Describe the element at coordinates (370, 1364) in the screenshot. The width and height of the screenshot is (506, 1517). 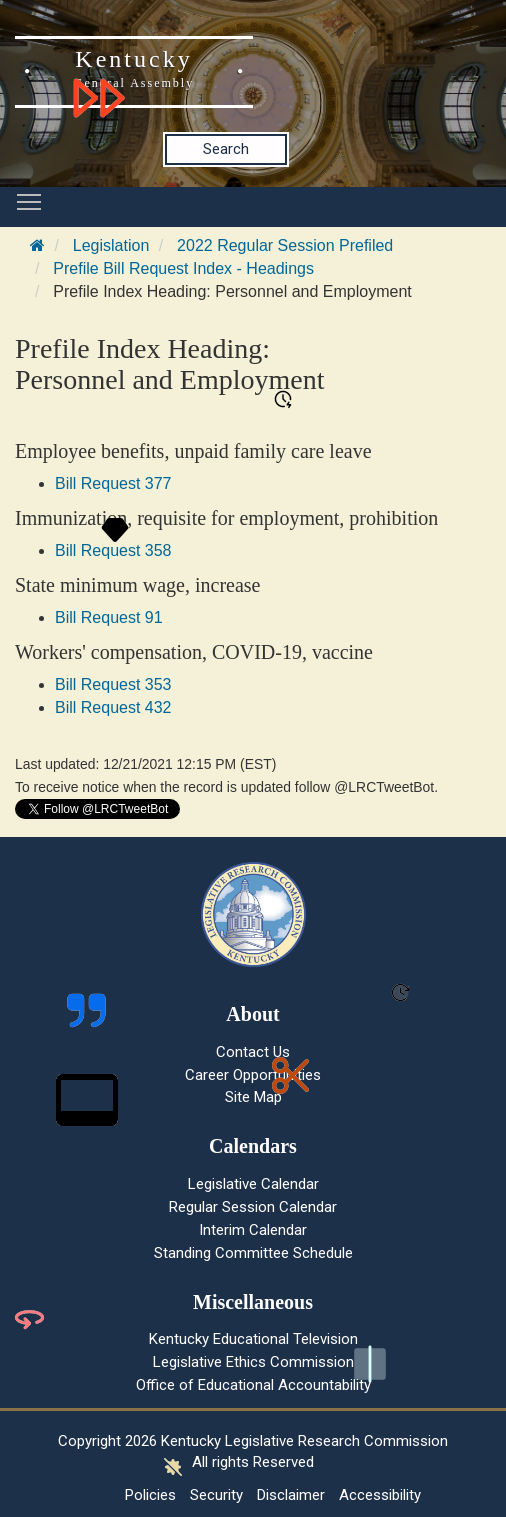
I see `visual separator between UI elements` at that location.